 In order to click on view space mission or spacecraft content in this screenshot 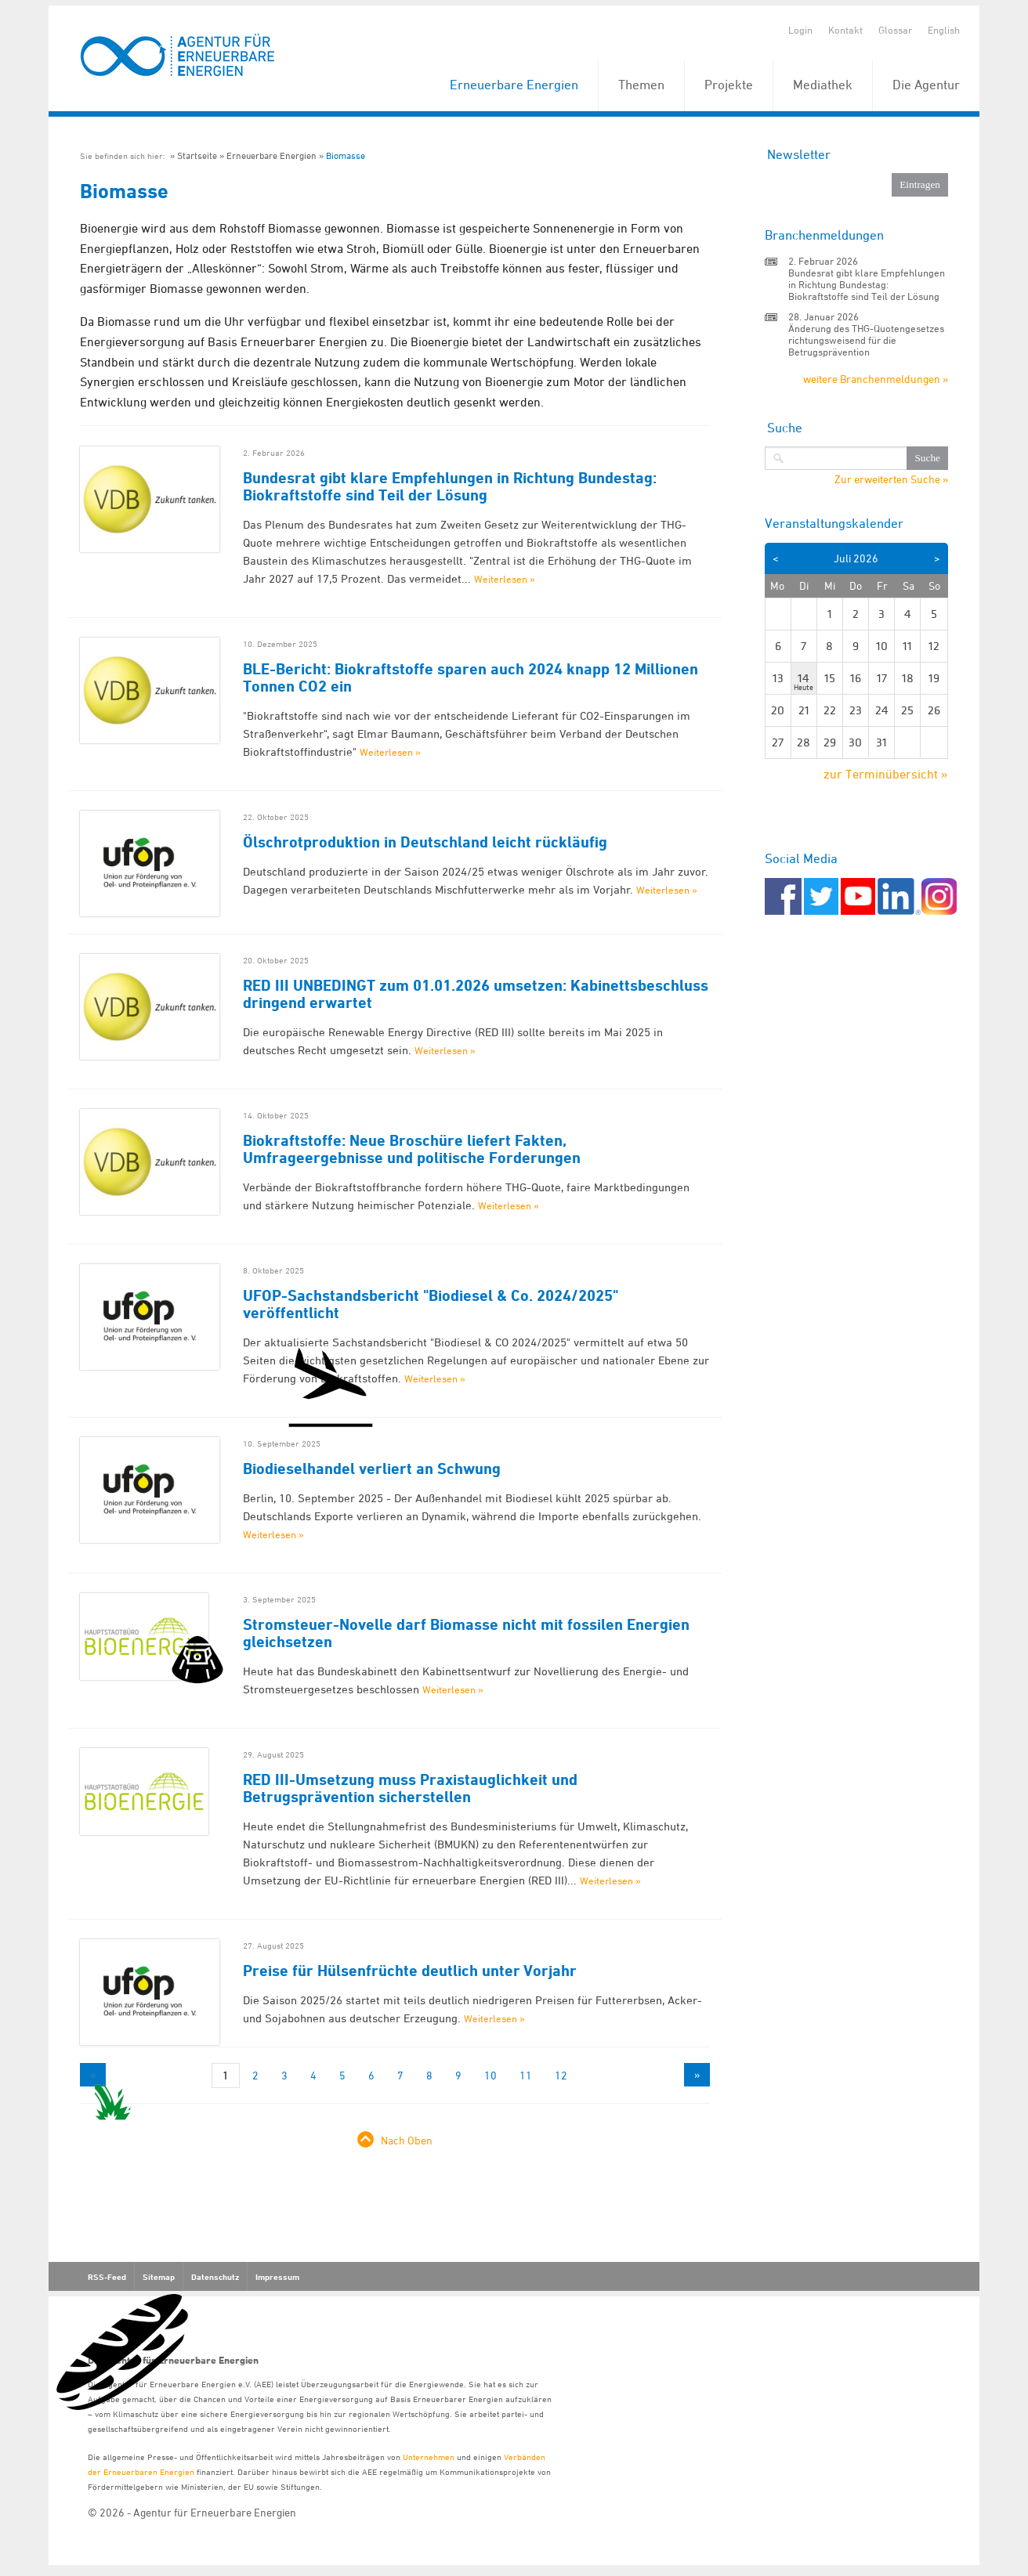, I will do `click(197, 1660)`.